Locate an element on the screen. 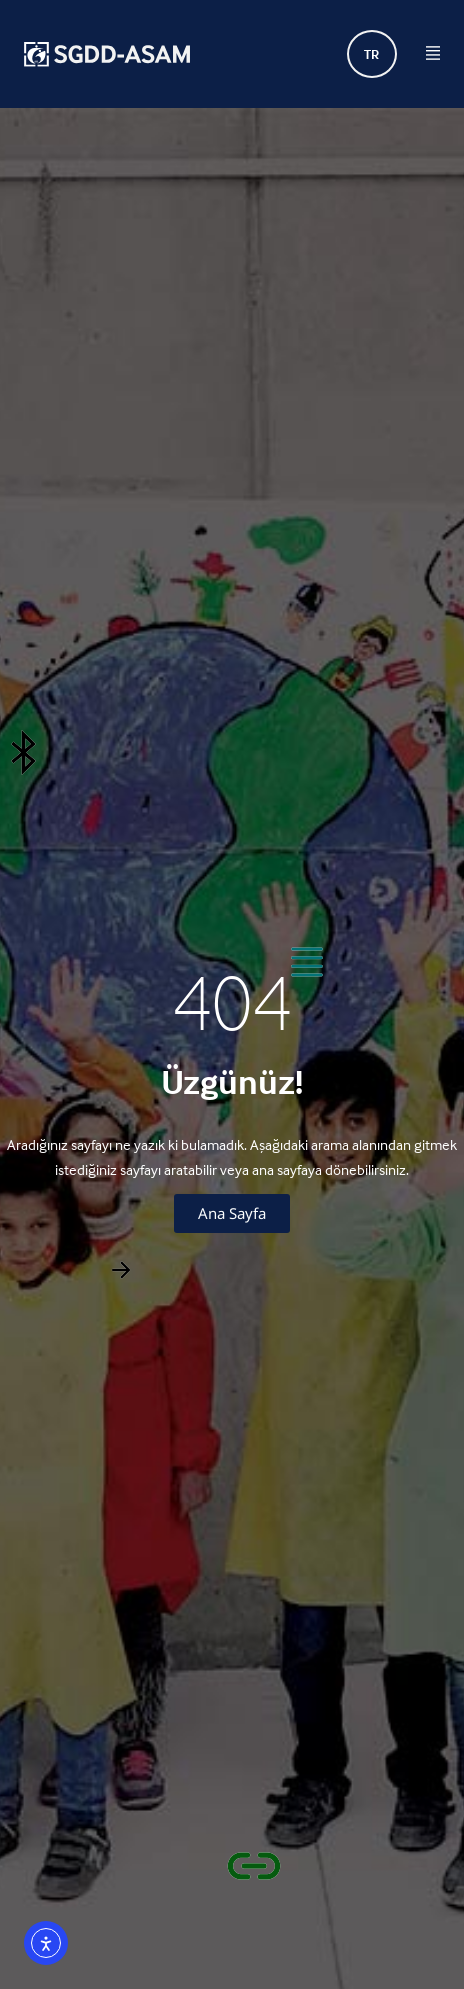 The height and width of the screenshot is (1989, 464). open navigation menu is located at coordinates (307, 962).